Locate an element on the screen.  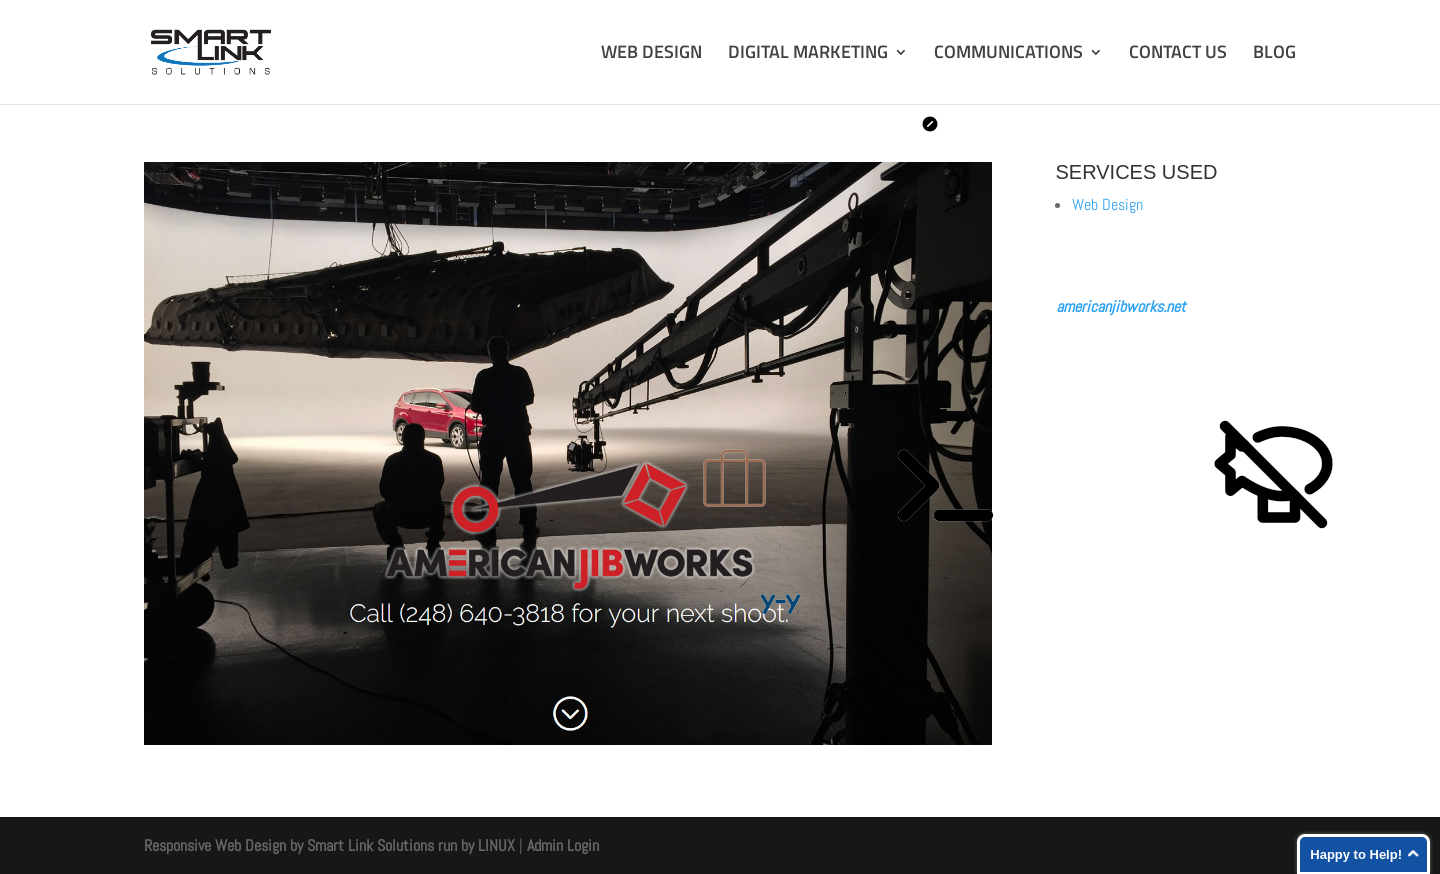
open the command line terminal is located at coordinates (945, 485).